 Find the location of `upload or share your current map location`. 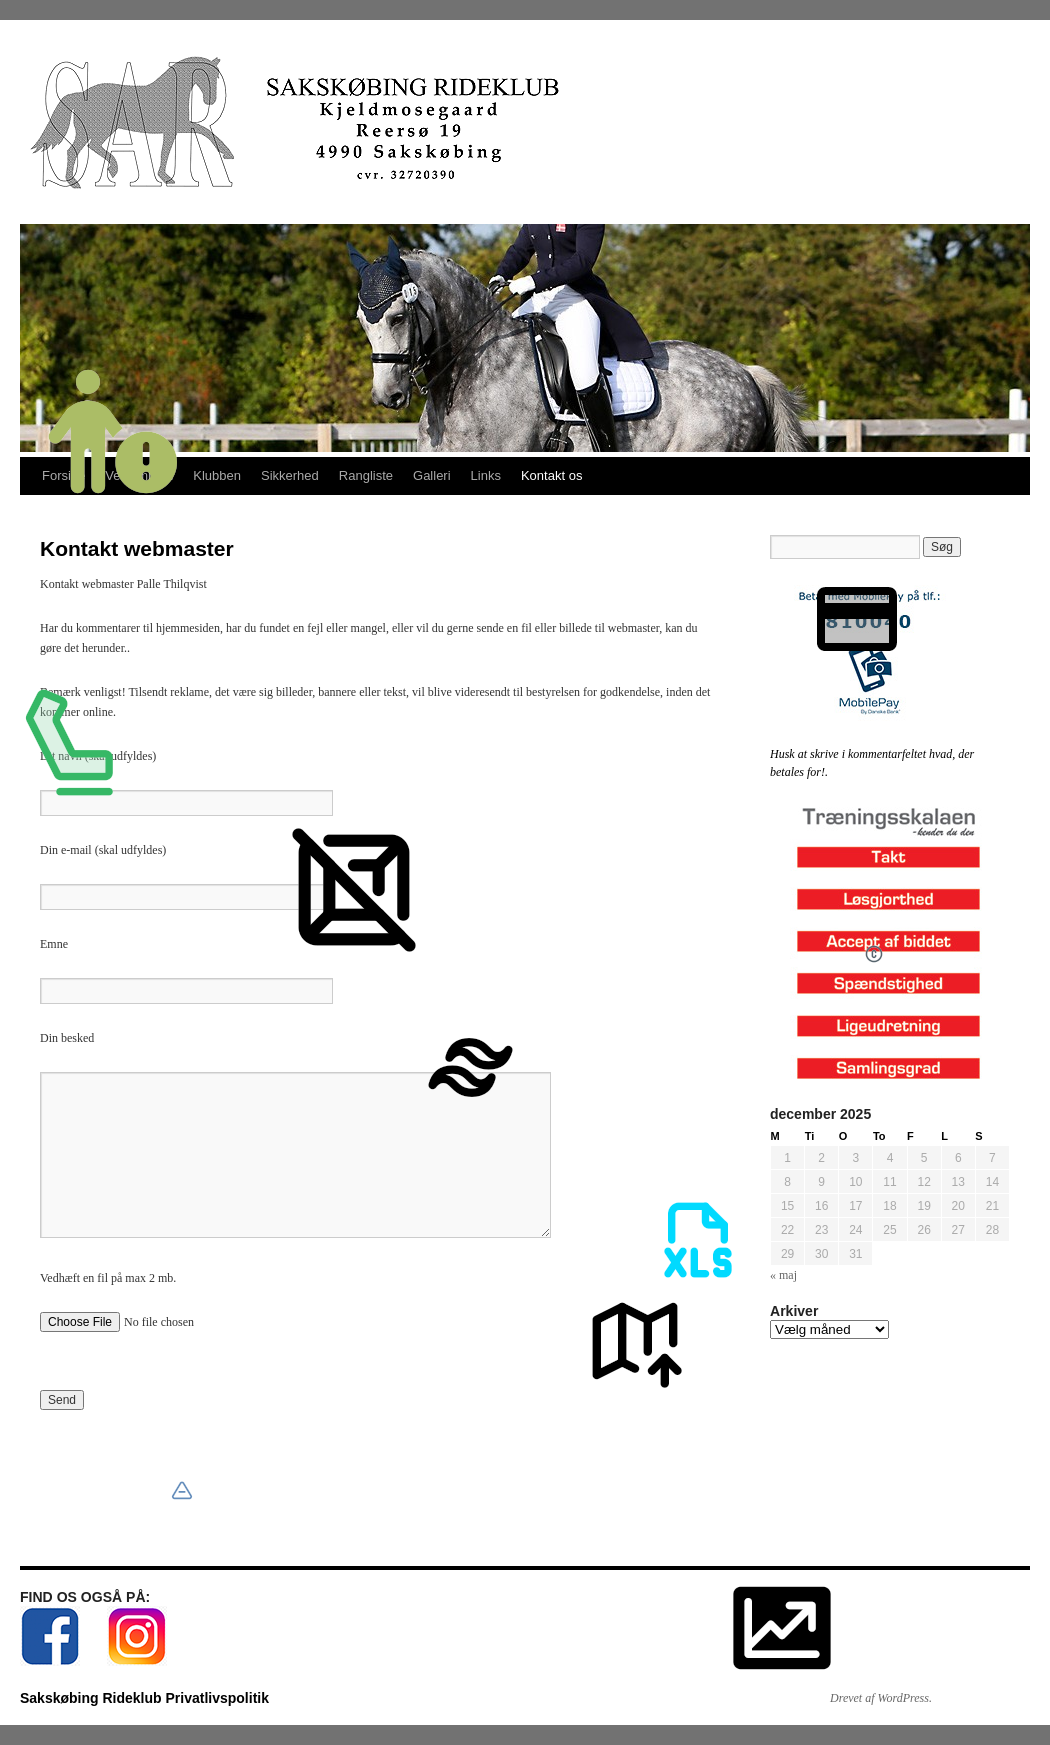

upload or share your current map location is located at coordinates (635, 1341).